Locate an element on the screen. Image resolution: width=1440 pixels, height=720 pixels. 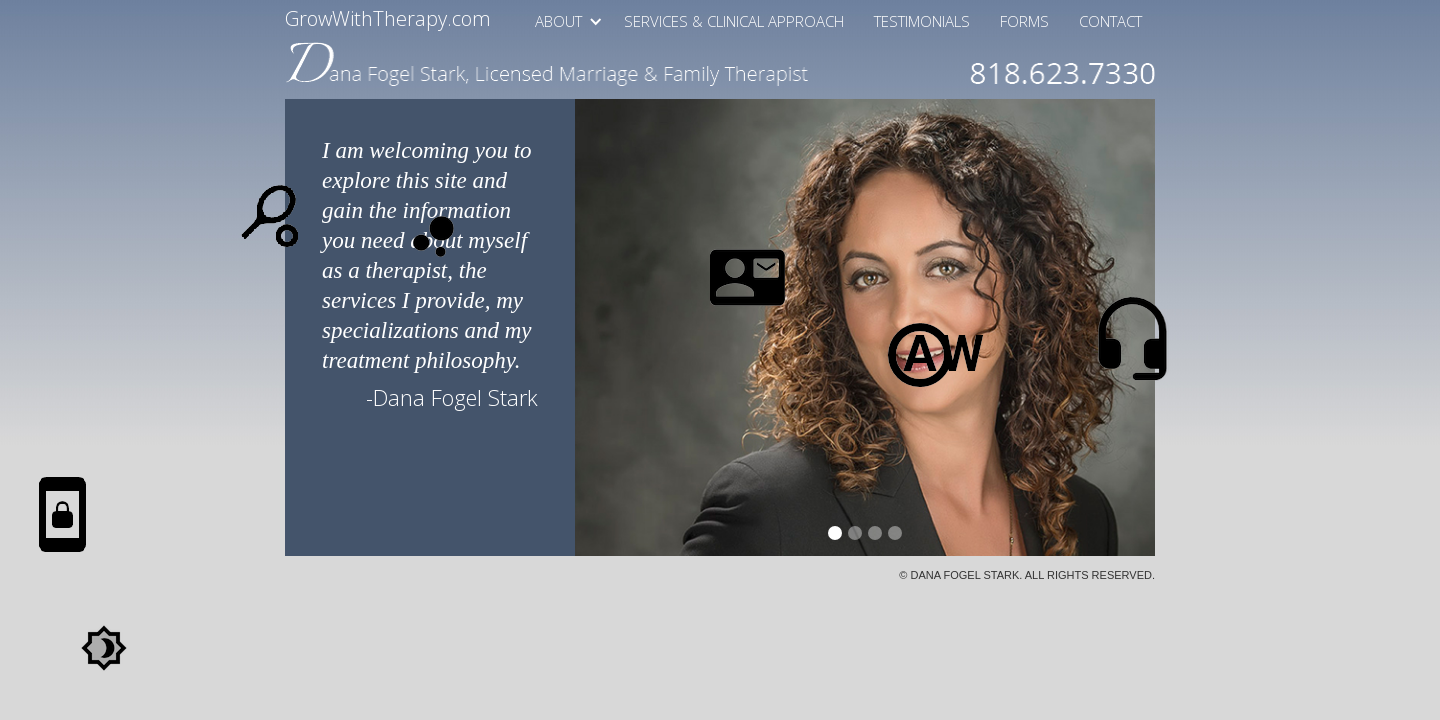
view contact email information is located at coordinates (747, 277).